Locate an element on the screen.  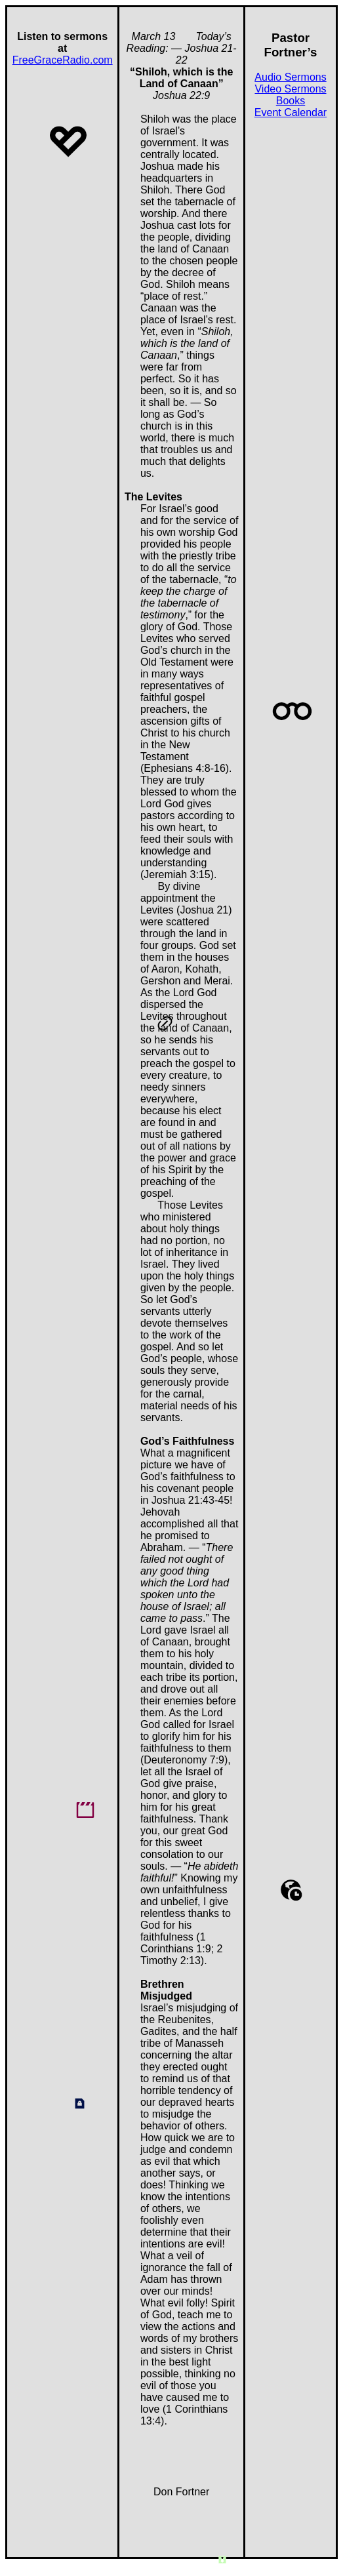
view or set time zone settings is located at coordinates (291, 1889).